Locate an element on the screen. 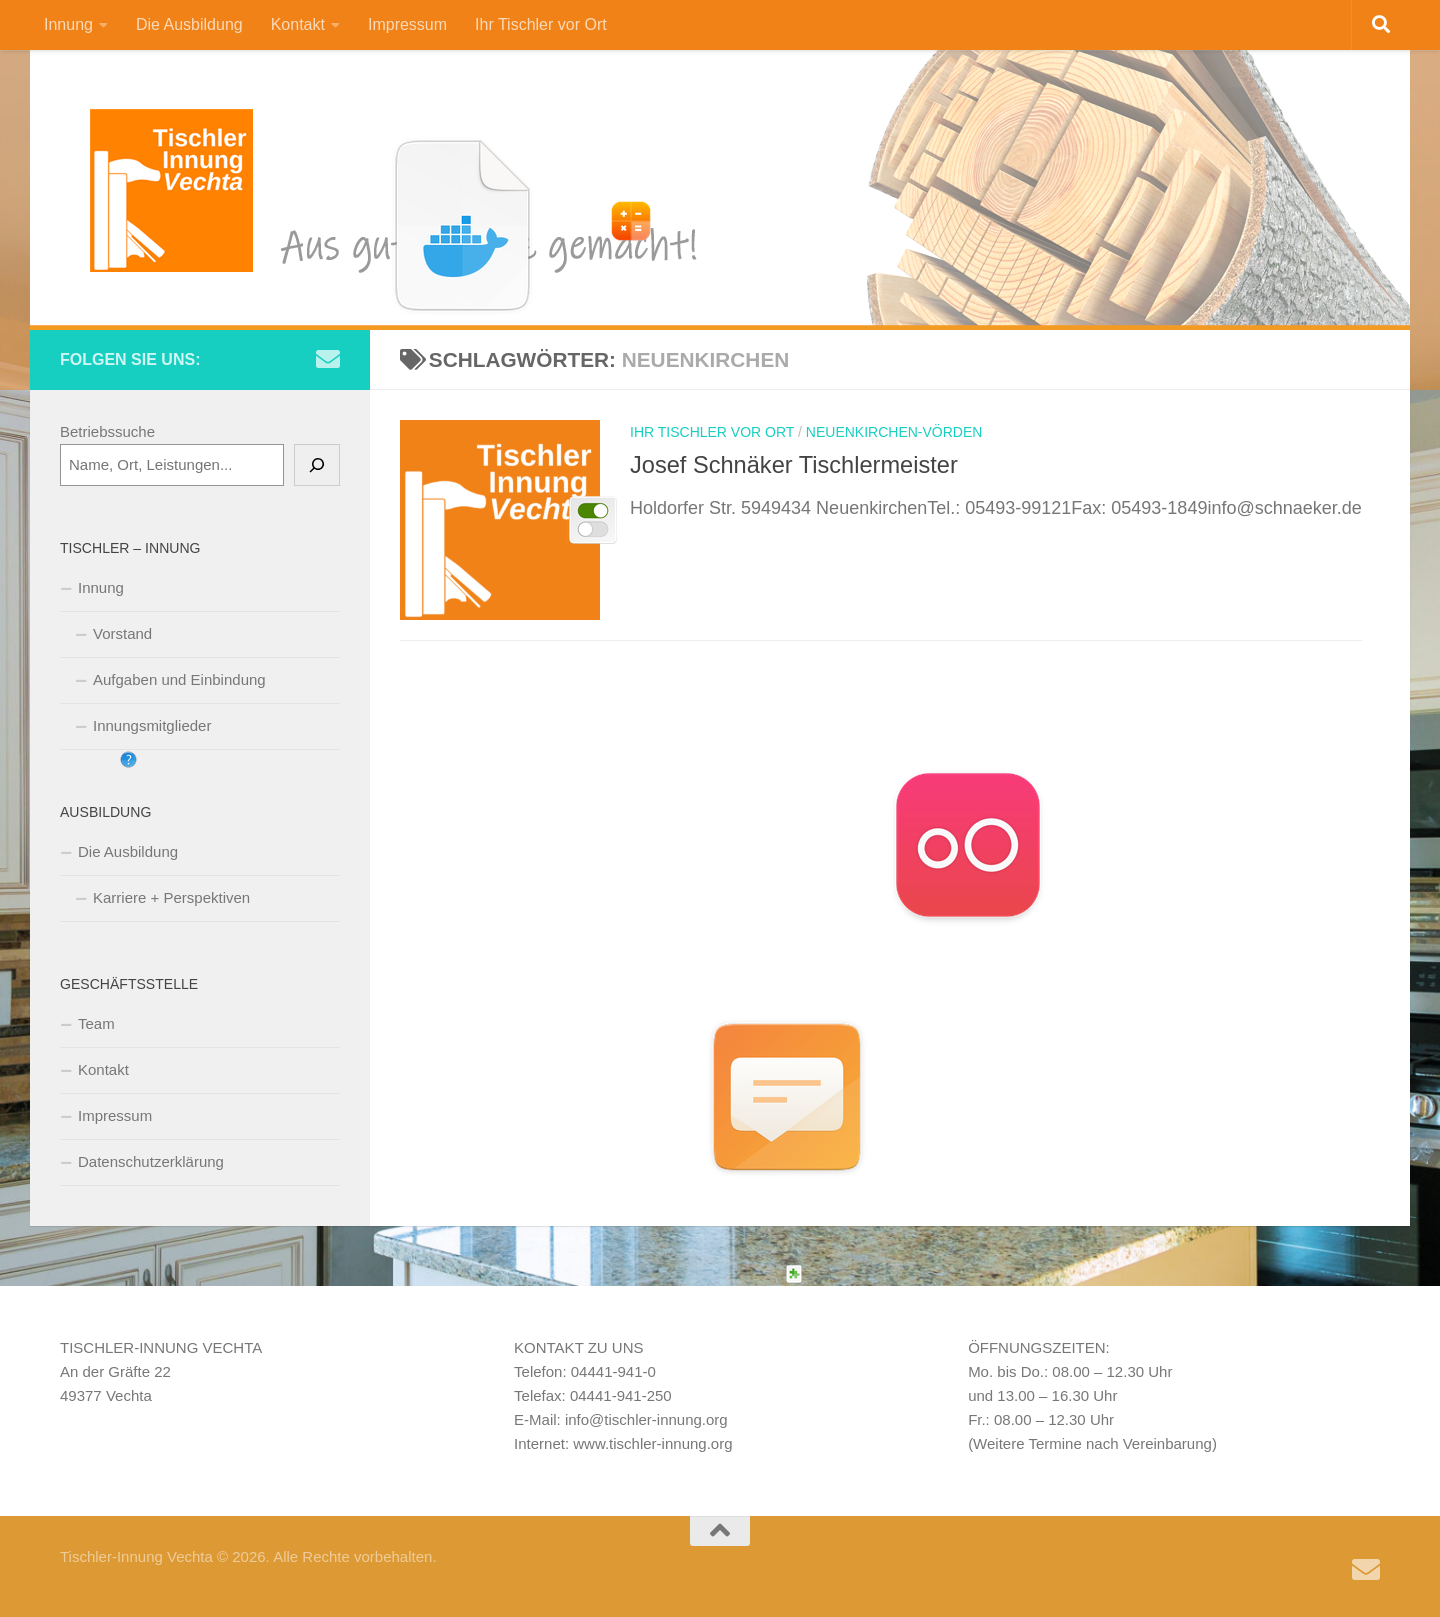 The image size is (1440, 1617). open desktop preferences or settings is located at coordinates (593, 520).